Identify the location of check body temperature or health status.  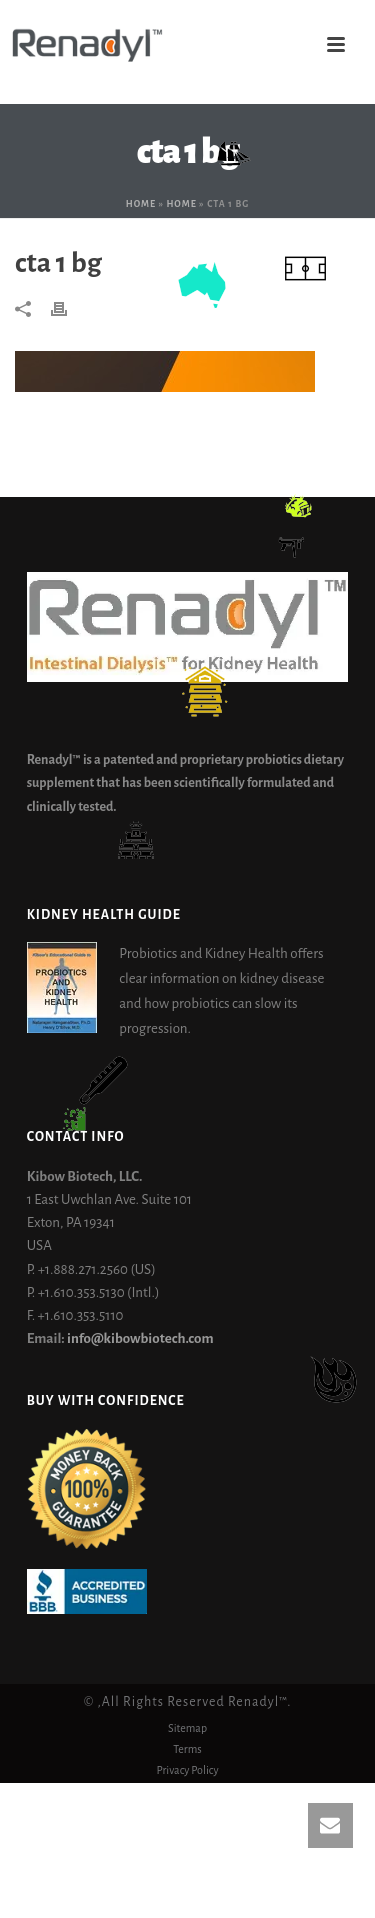
(103, 1080).